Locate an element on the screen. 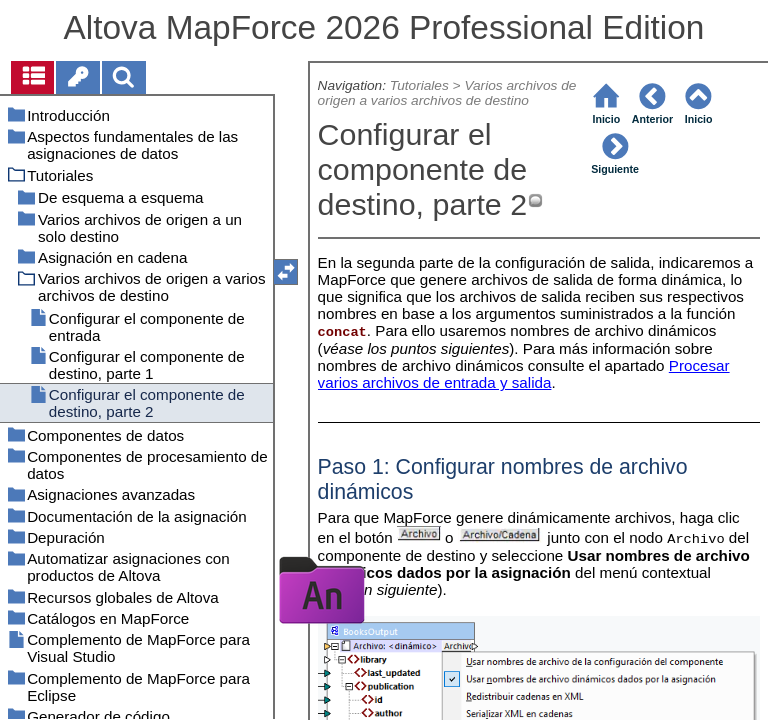 Image resolution: width=768 pixels, height=720 pixels. open folder containing Adobe Animate project files is located at coordinates (321, 592).